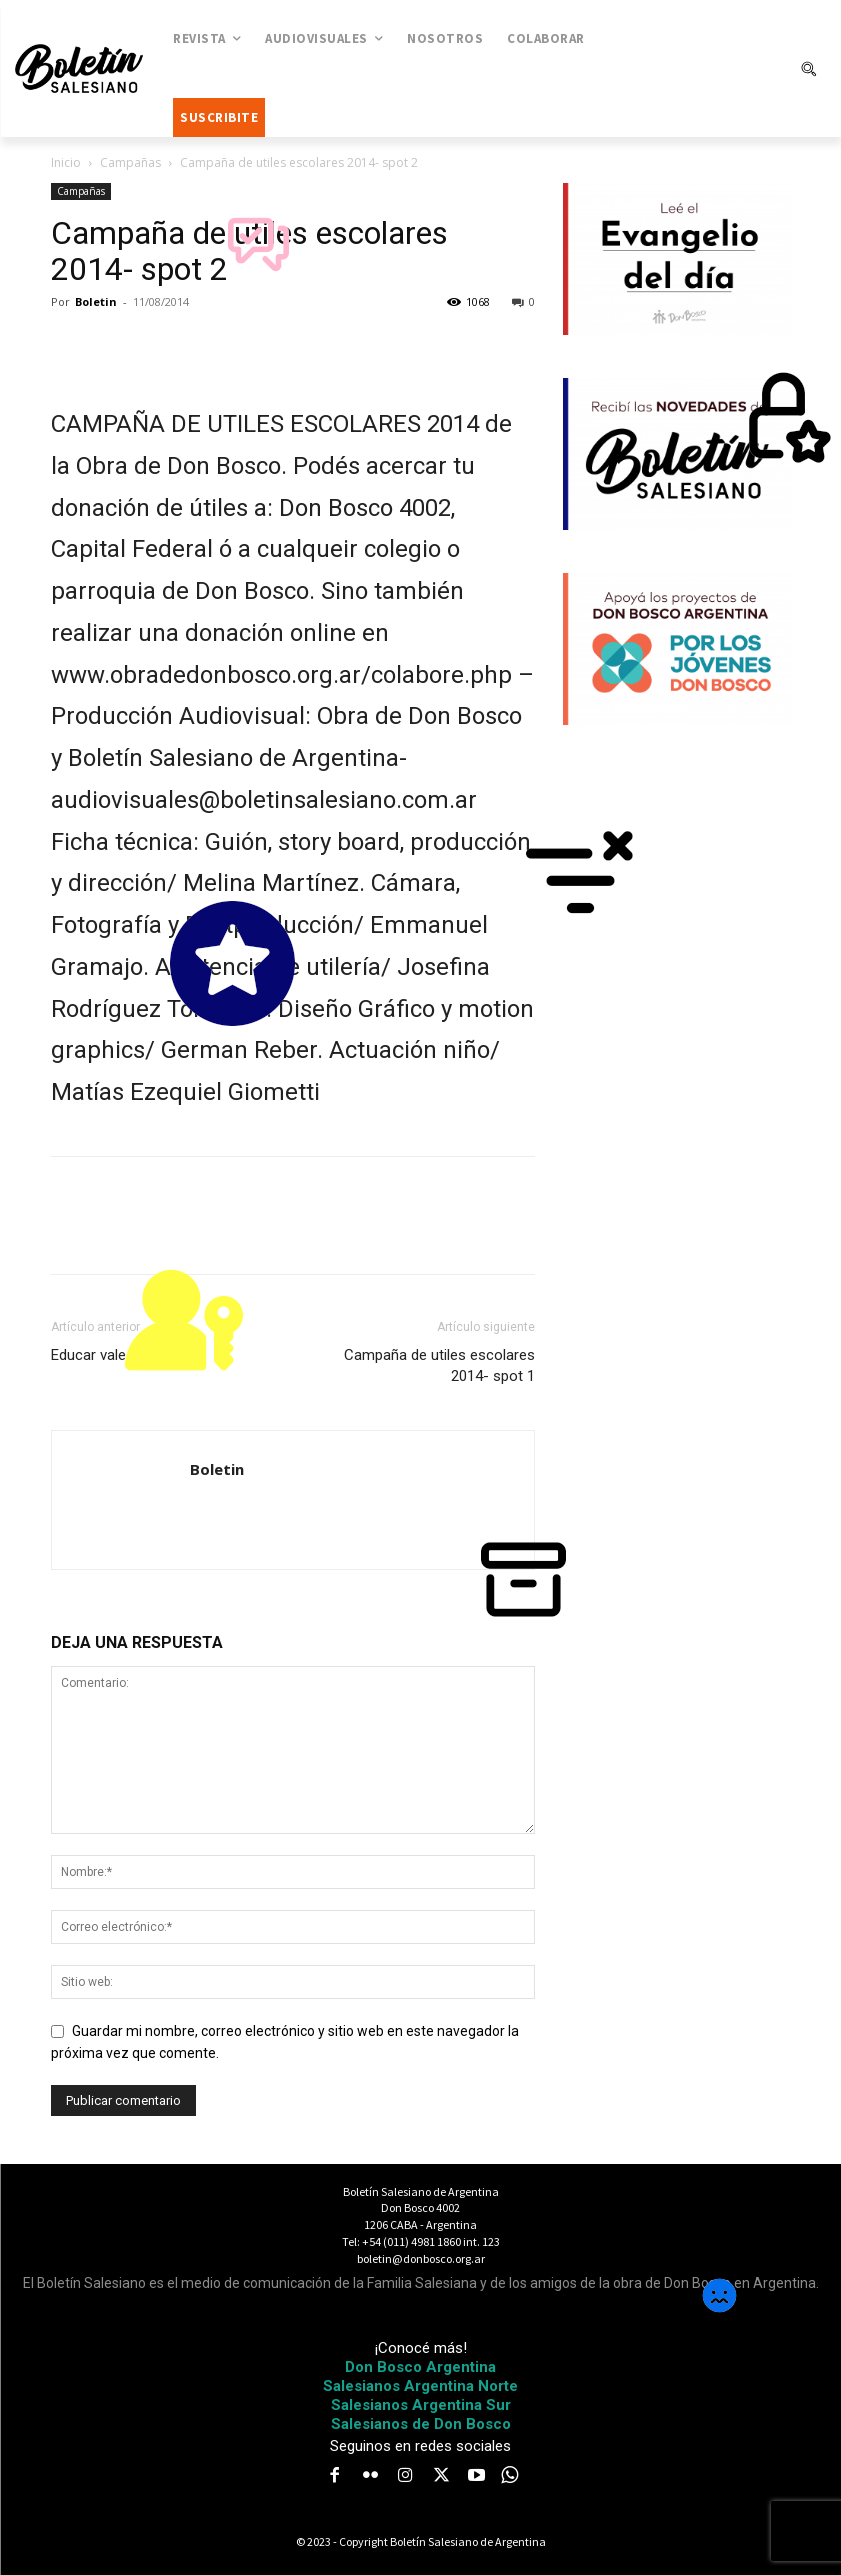  What do you see at coordinates (719, 2295) in the screenshot?
I see `indicates a nervous or anxious status` at bounding box center [719, 2295].